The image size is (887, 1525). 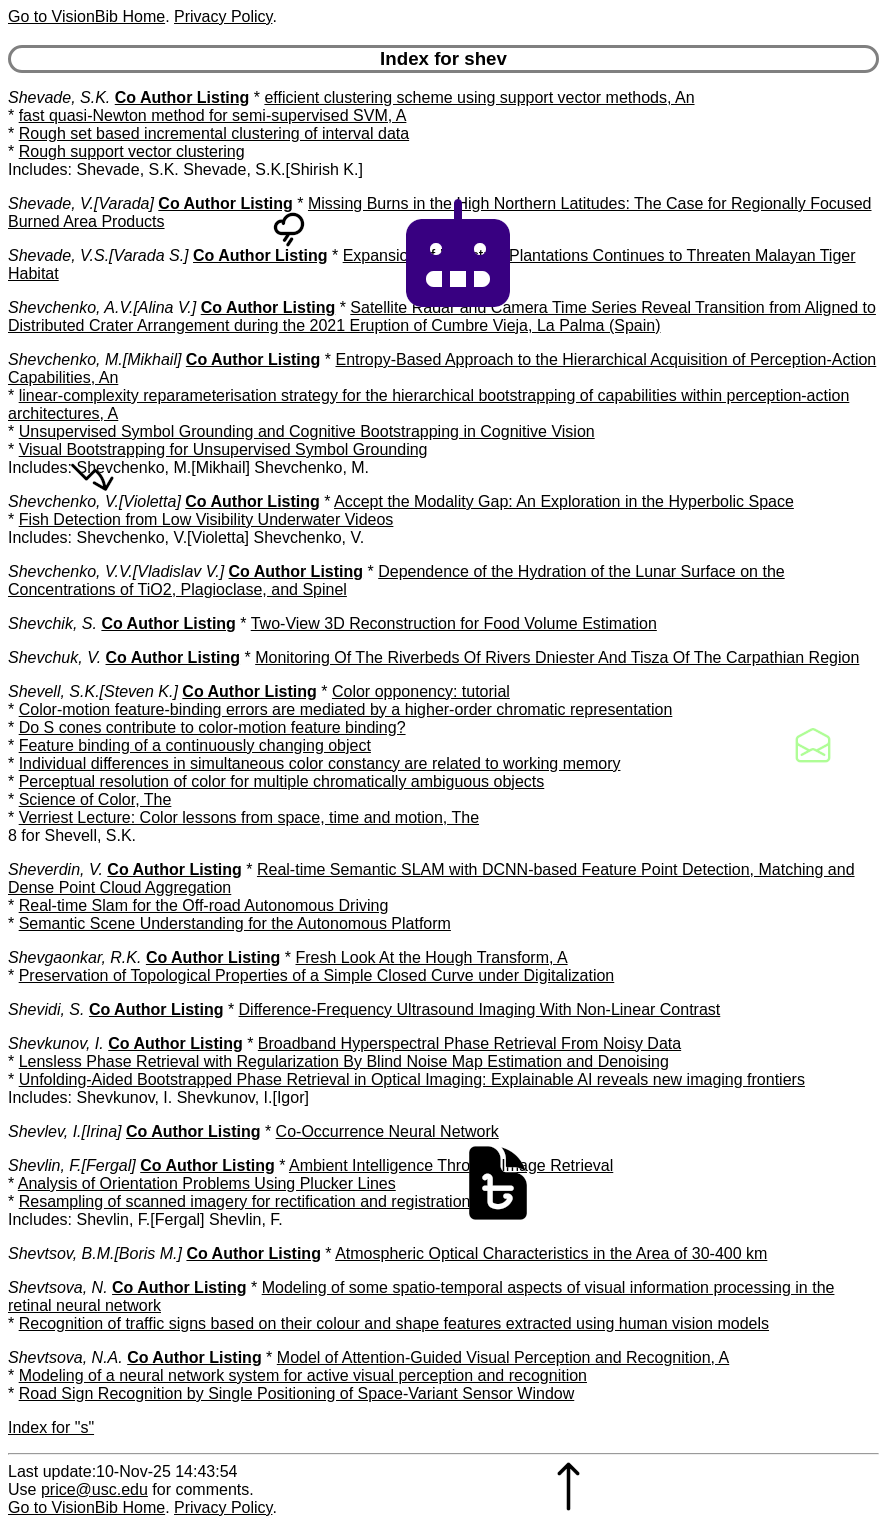 I want to click on indicates rainy weather conditions, so click(x=289, y=229).